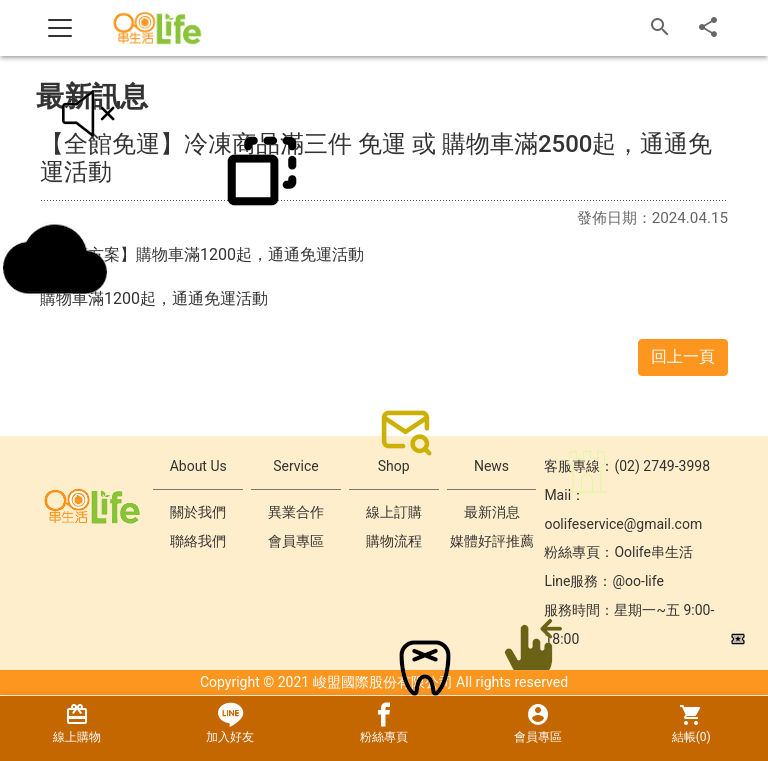  Describe the element at coordinates (530, 646) in the screenshot. I see `swipe left to navigate or dismiss` at that location.